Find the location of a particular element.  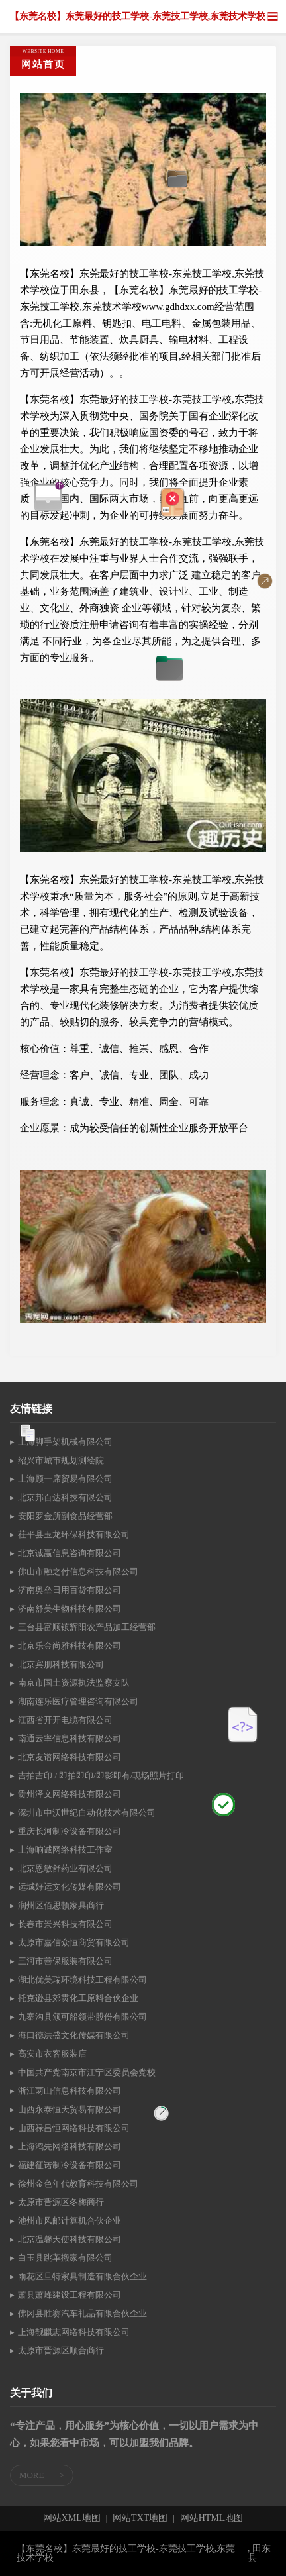

indicates a package removal or uninstallation in progress is located at coordinates (172, 502).